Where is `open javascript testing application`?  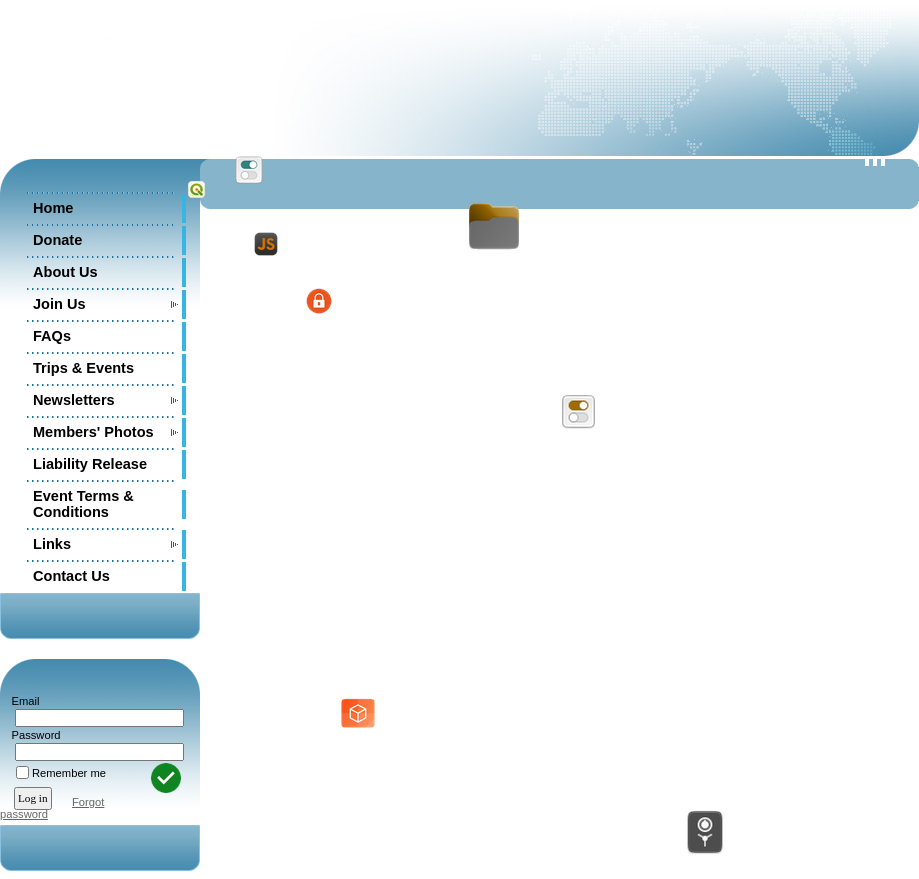
open javascript testing application is located at coordinates (266, 244).